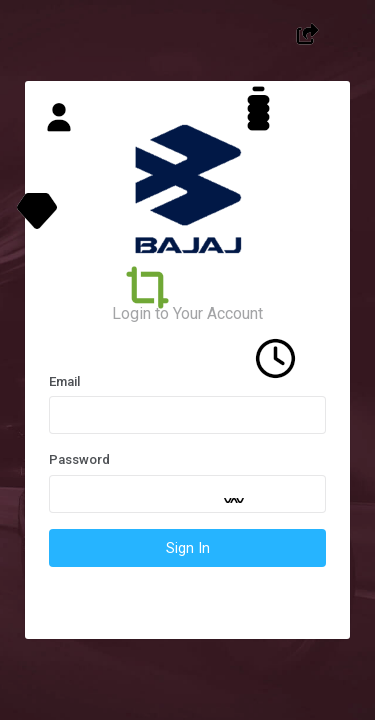 The width and height of the screenshot is (375, 720). What do you see at coordinates (275, 358) in the screenshot?
I see `view time or clock settings` at bounding box center [275, 358].